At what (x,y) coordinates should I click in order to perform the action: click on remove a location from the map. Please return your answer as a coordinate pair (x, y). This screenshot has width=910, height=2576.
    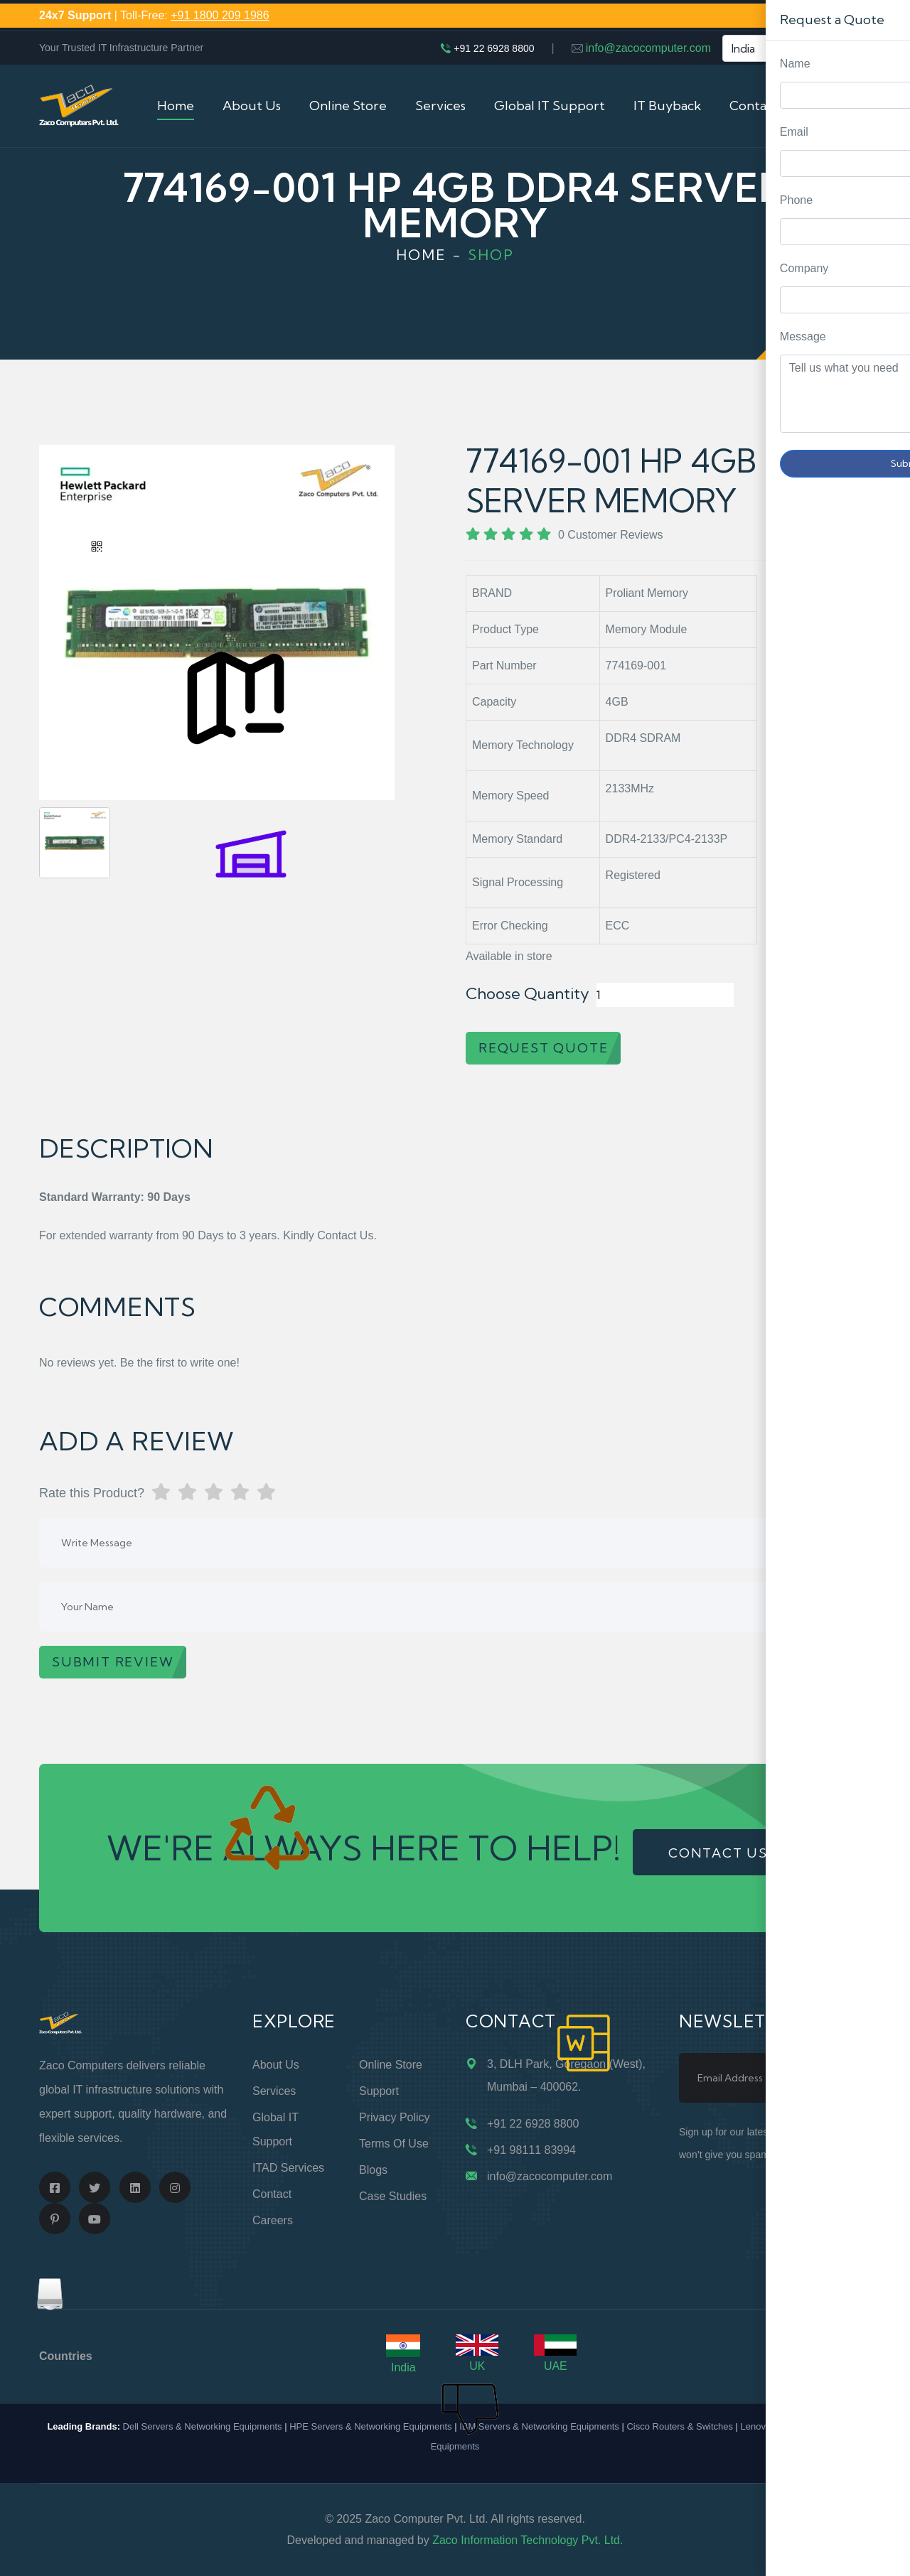
    Looking at the image, I should click on (235, 699).